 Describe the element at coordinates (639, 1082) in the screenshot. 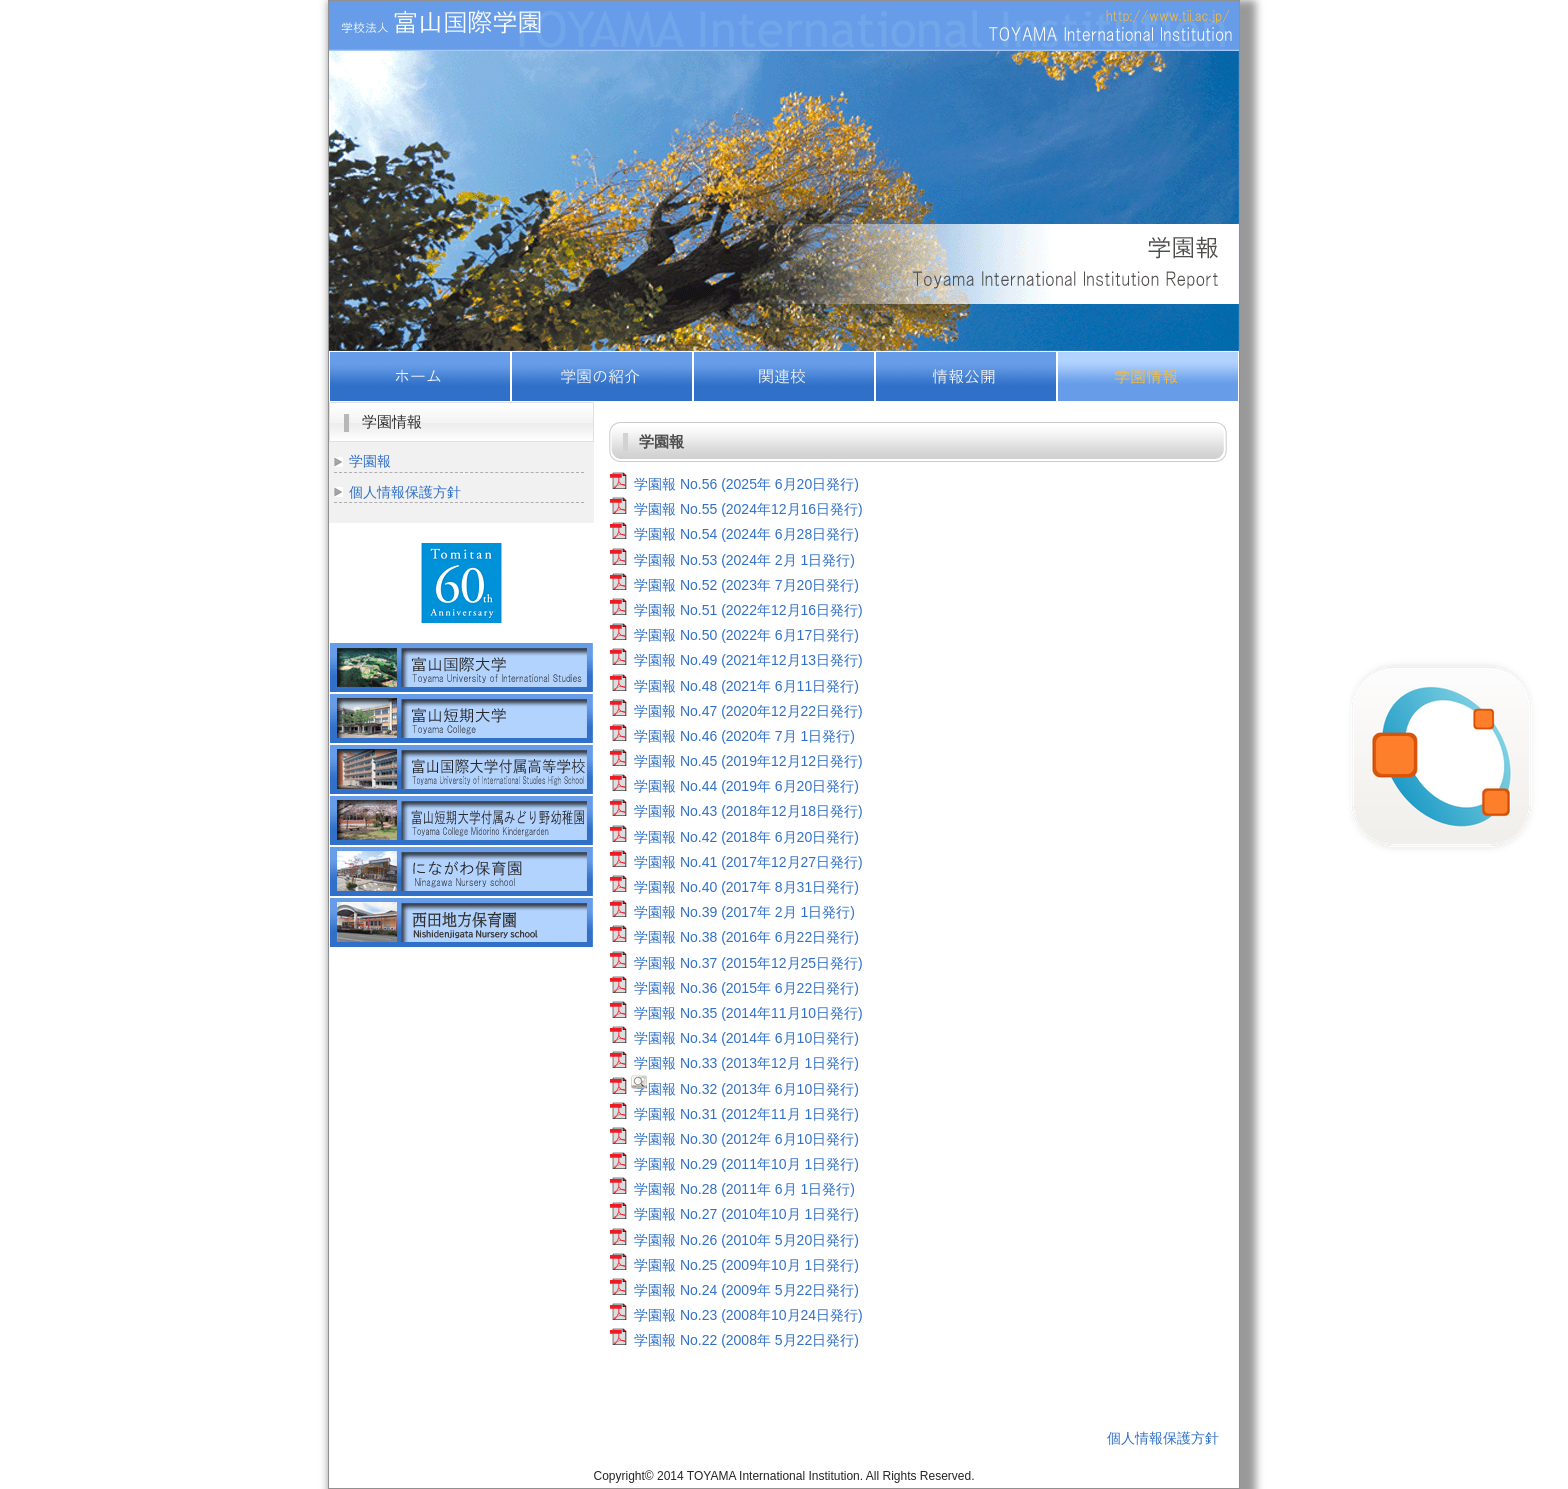

I see `open eye of gnome image viewer` at that location.